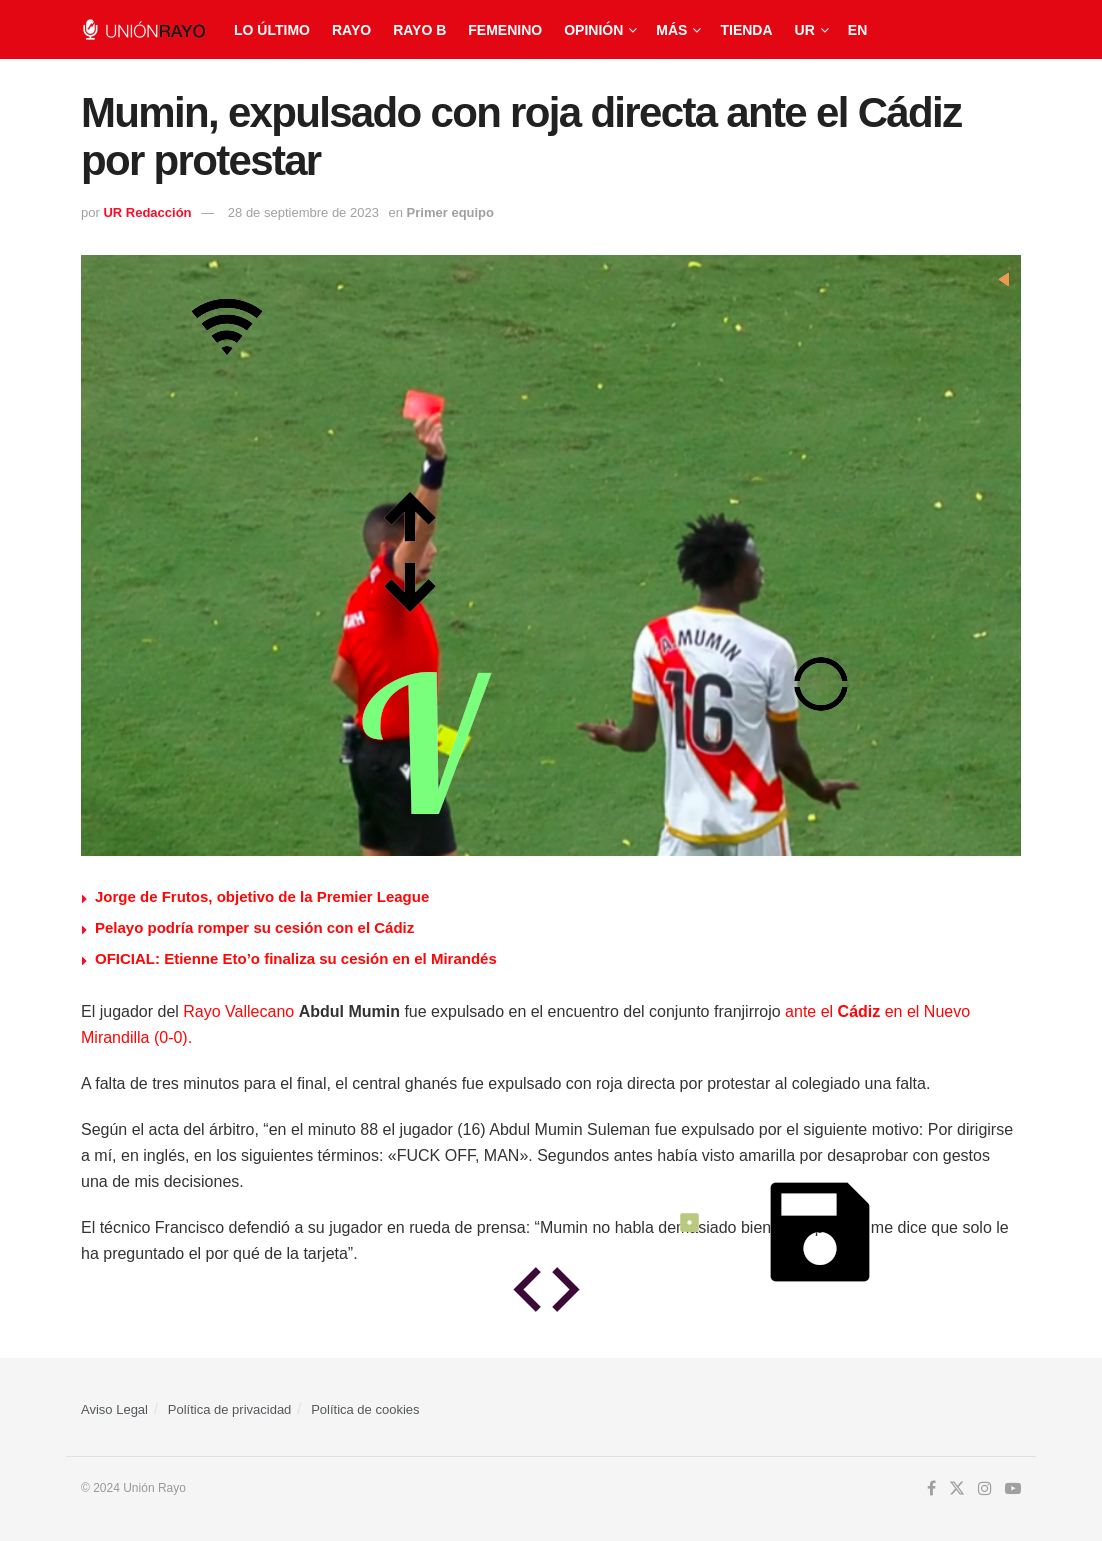  Describe the element at coordinates (410, 552) in the screenshot. I see `expand content vertically` at that location.